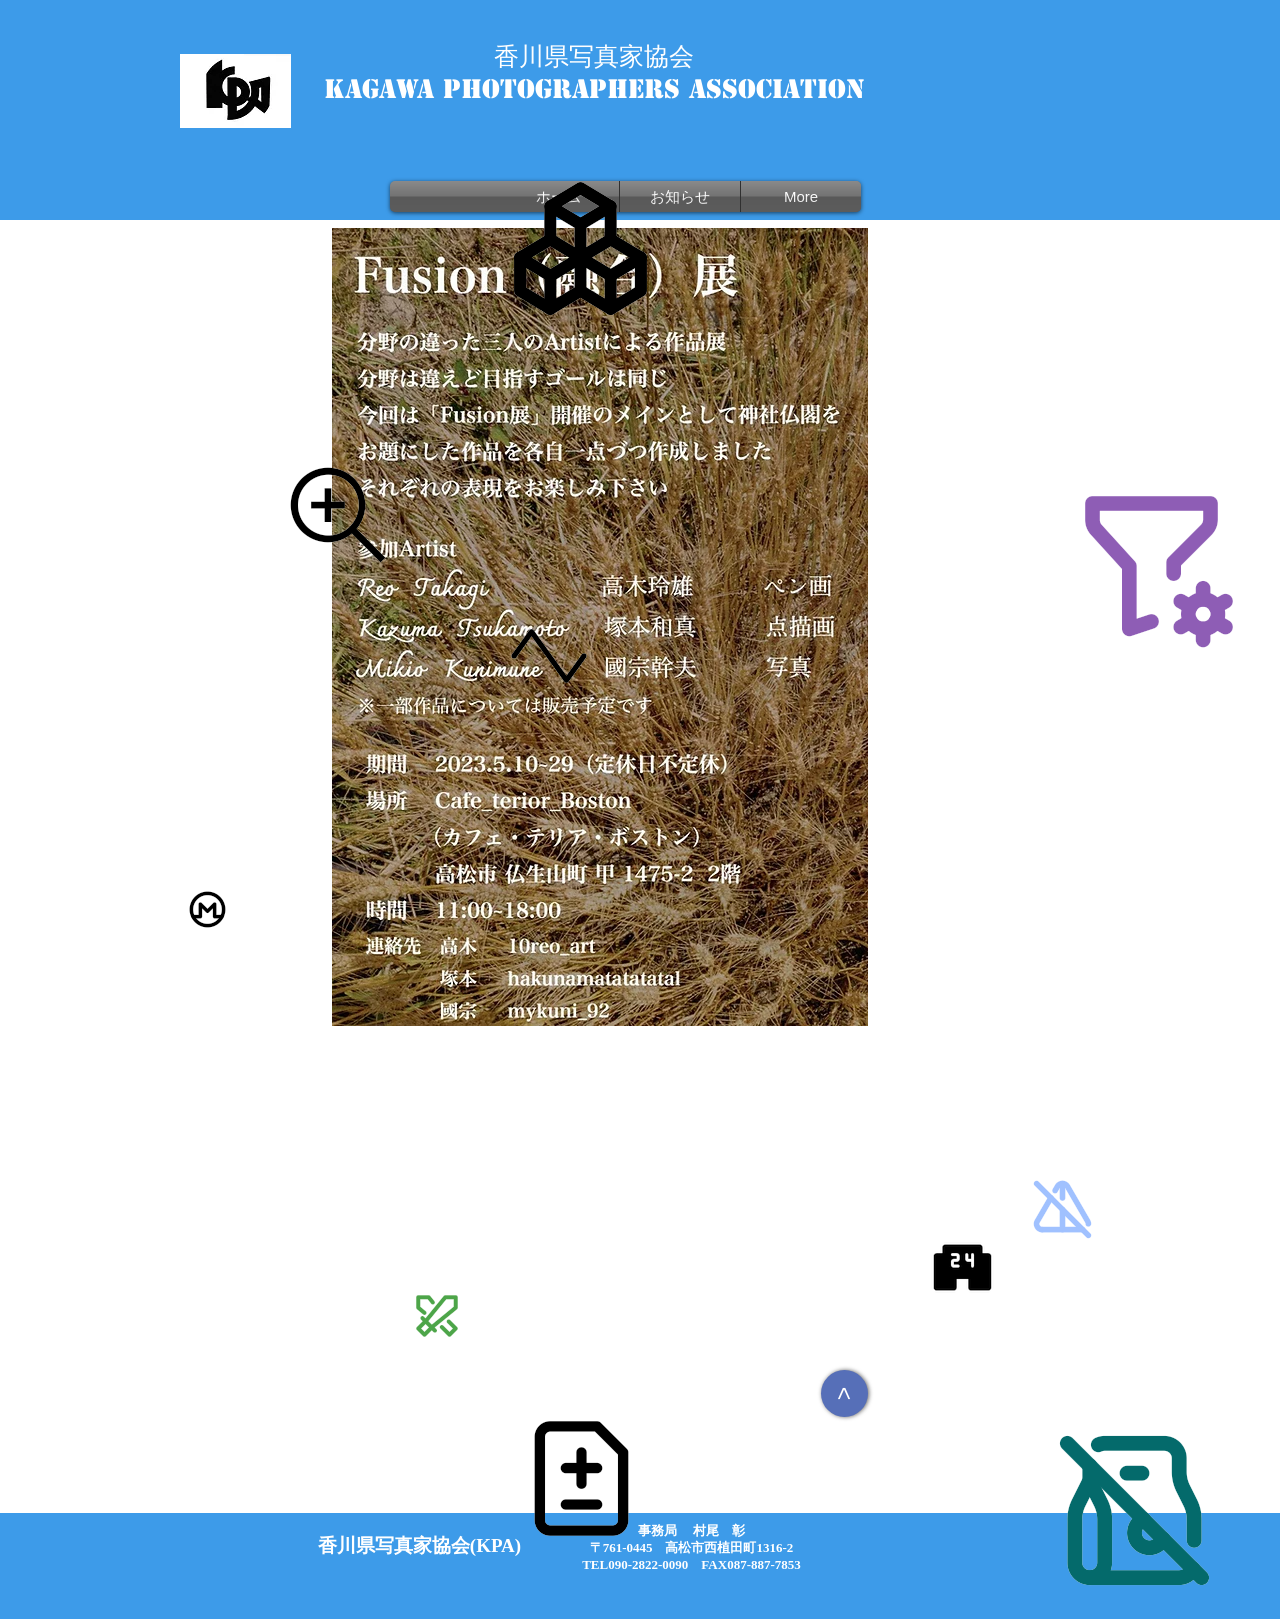  What do you see at coordinates (581, 1478) in the screenshot?
I see `view file differences or changes` at bounding box center [581, 1478].